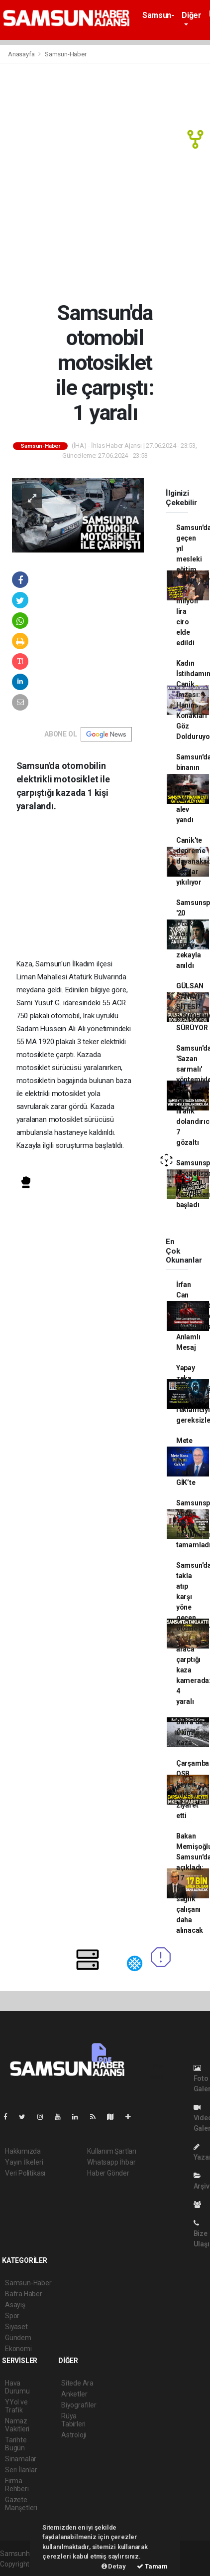  What do you see at coordinates (101, 2052) in the screenshot?
I see `view or open a PDF document` at bounding box center [101, 2052].